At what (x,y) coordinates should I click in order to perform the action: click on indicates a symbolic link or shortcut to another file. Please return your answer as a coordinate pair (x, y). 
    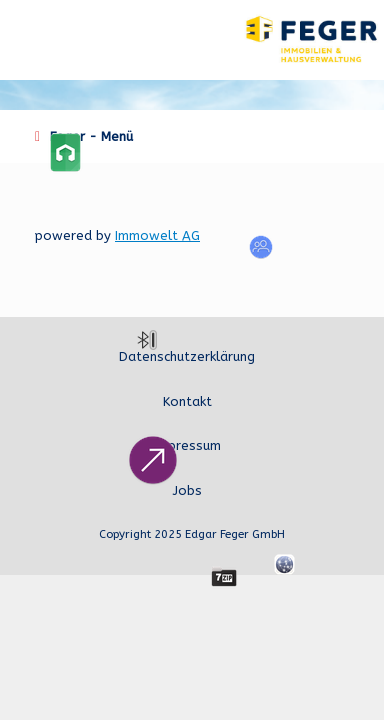
    Looking at the image, I should click on (153, 460).